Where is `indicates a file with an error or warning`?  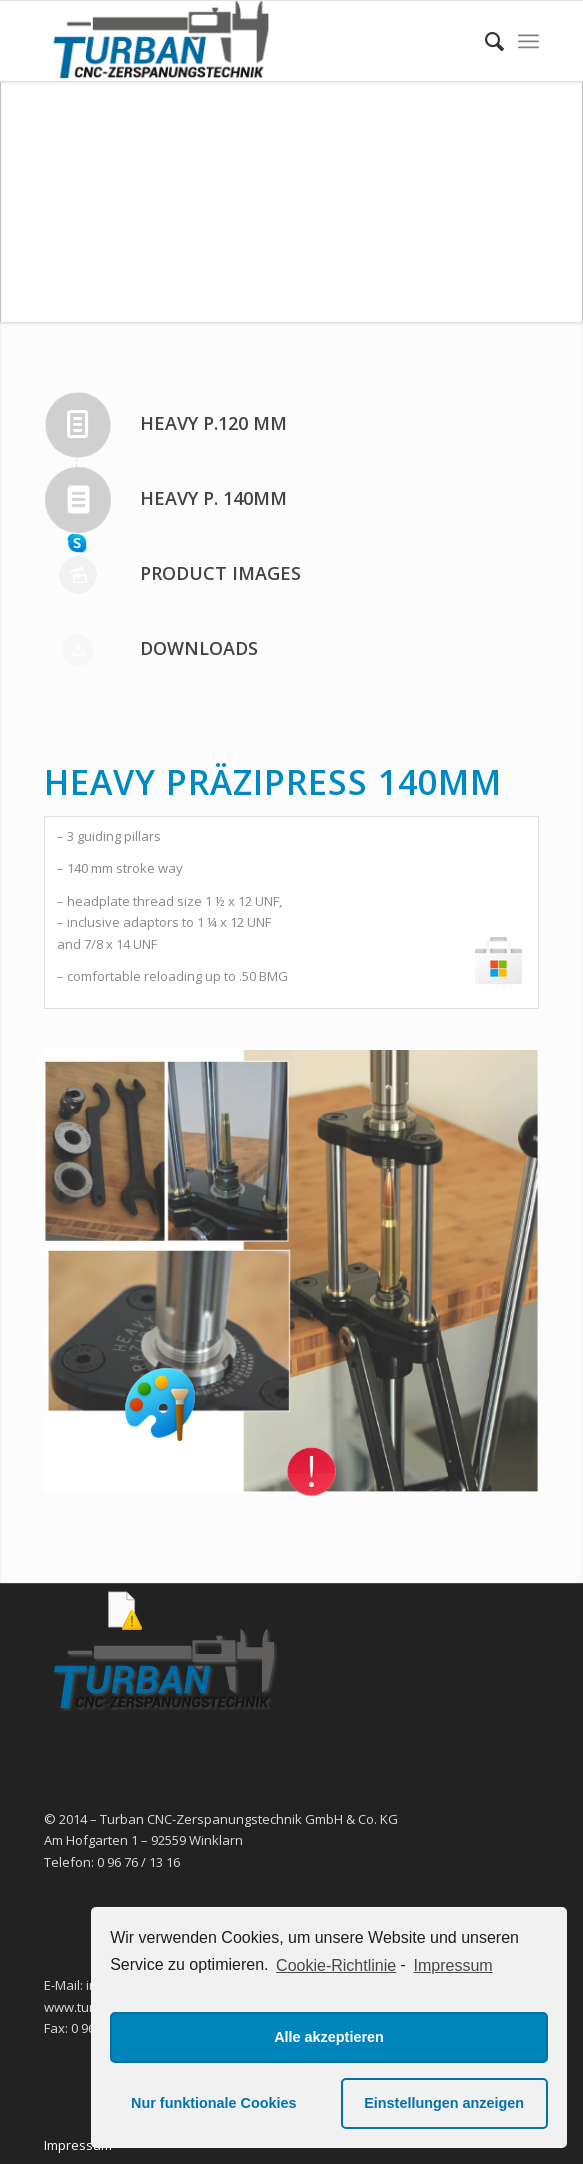
indicates a file with an error or warning is located at coordinates (121, 1609).